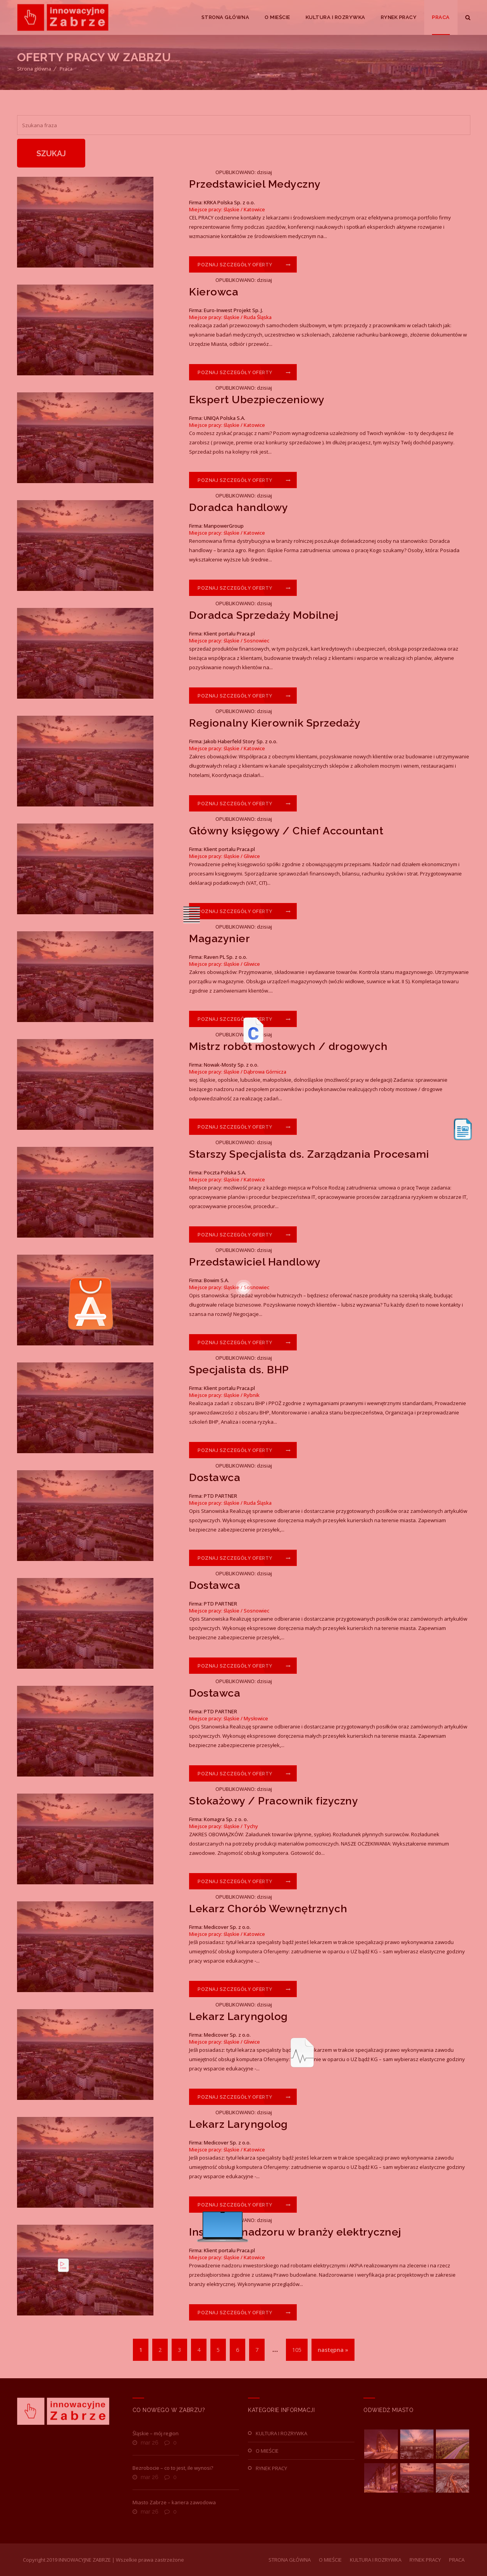 This screenshot has height=2576, width=487. What do you see at coordinates (90, 1304) in the screenshot?
I see `open the app store to browse and download applications` at bounding box center [90, 1304].